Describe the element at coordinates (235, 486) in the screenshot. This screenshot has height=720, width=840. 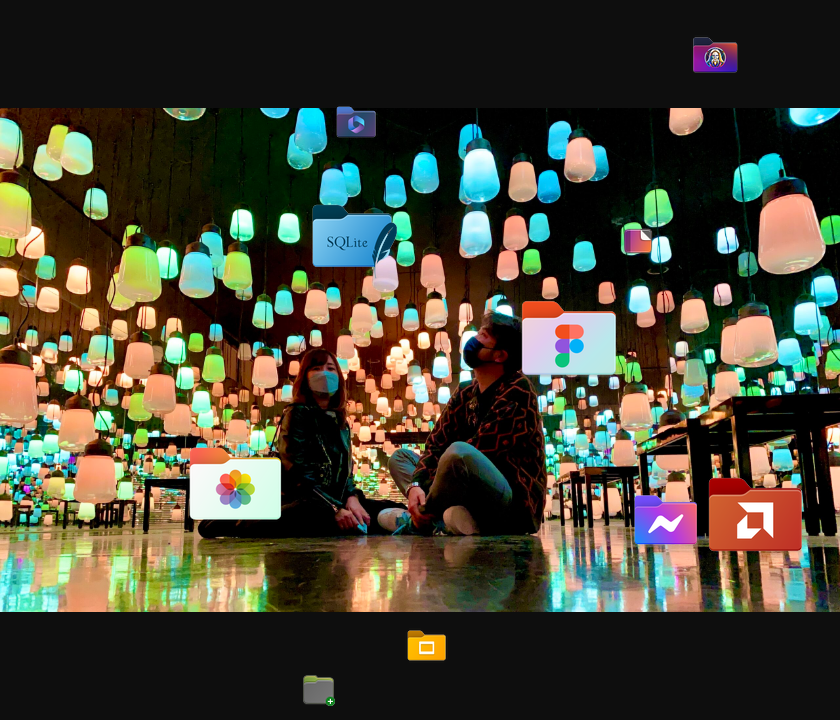
I see `open icloud photos folder` at that location.